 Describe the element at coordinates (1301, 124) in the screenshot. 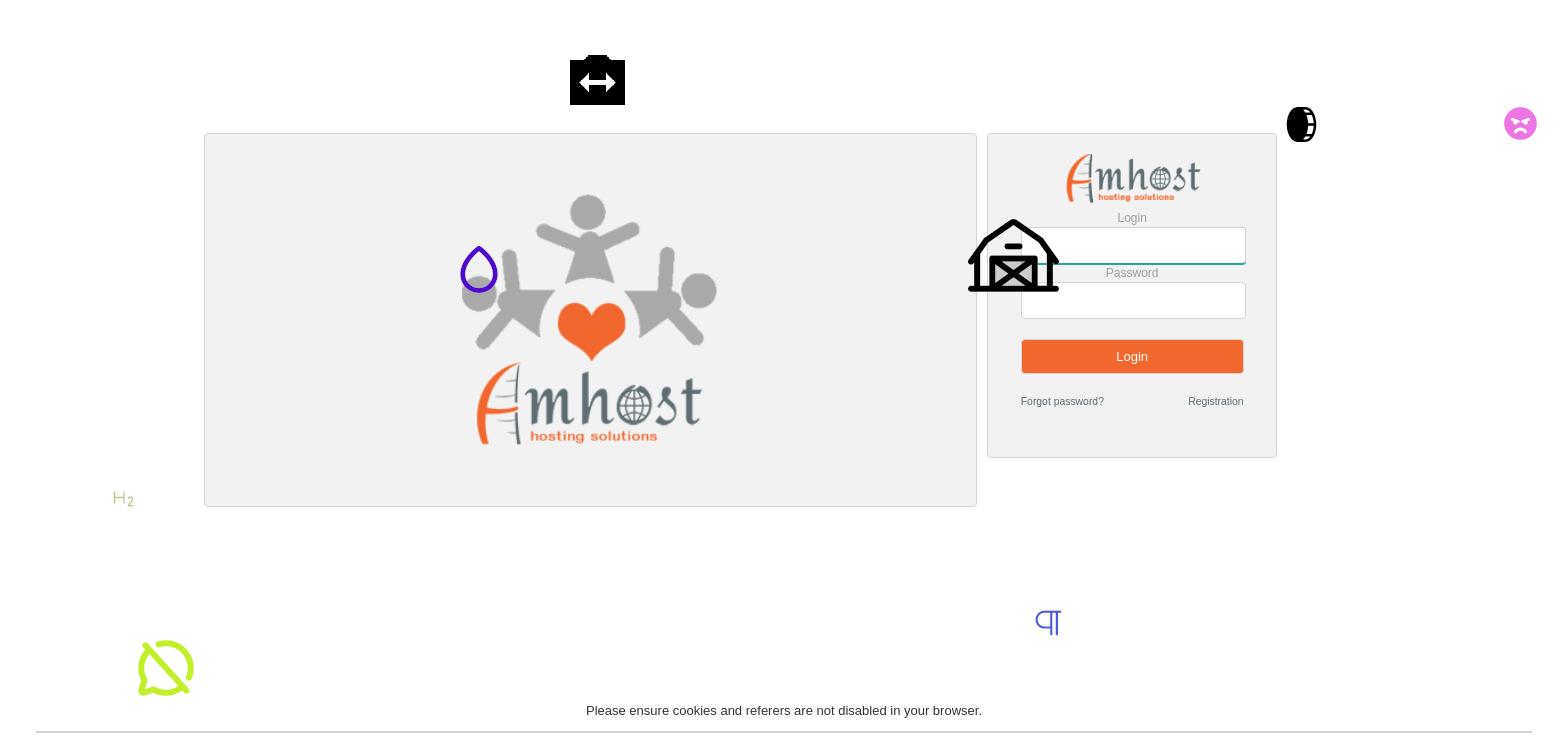

I see `view coin or currency balance` at that location.